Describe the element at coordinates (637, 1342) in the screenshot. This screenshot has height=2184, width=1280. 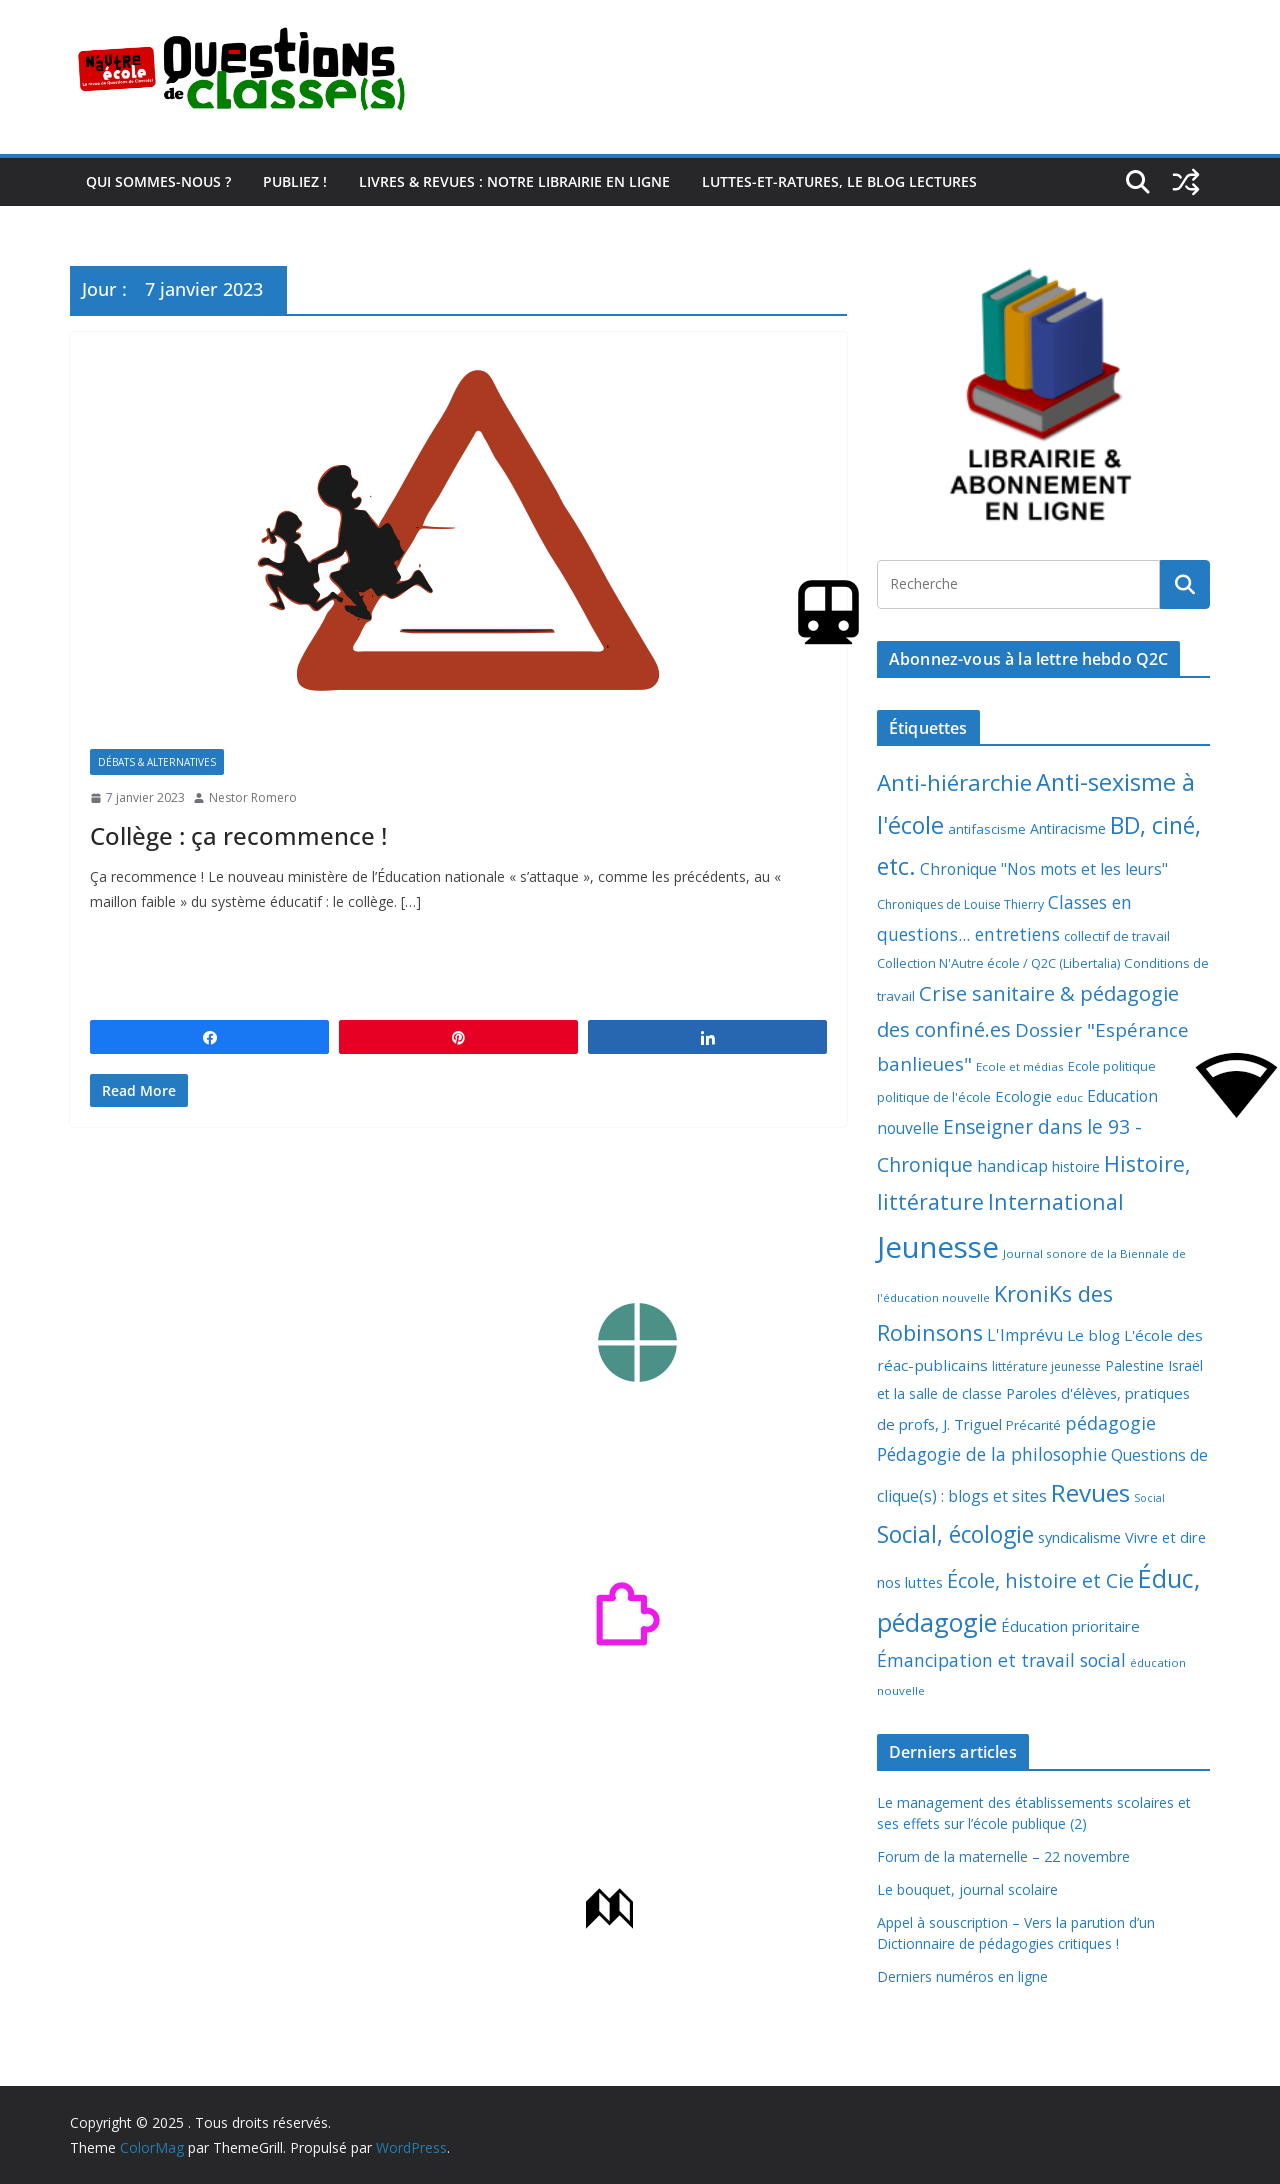
I see `quarto publishing system logo` at that location.